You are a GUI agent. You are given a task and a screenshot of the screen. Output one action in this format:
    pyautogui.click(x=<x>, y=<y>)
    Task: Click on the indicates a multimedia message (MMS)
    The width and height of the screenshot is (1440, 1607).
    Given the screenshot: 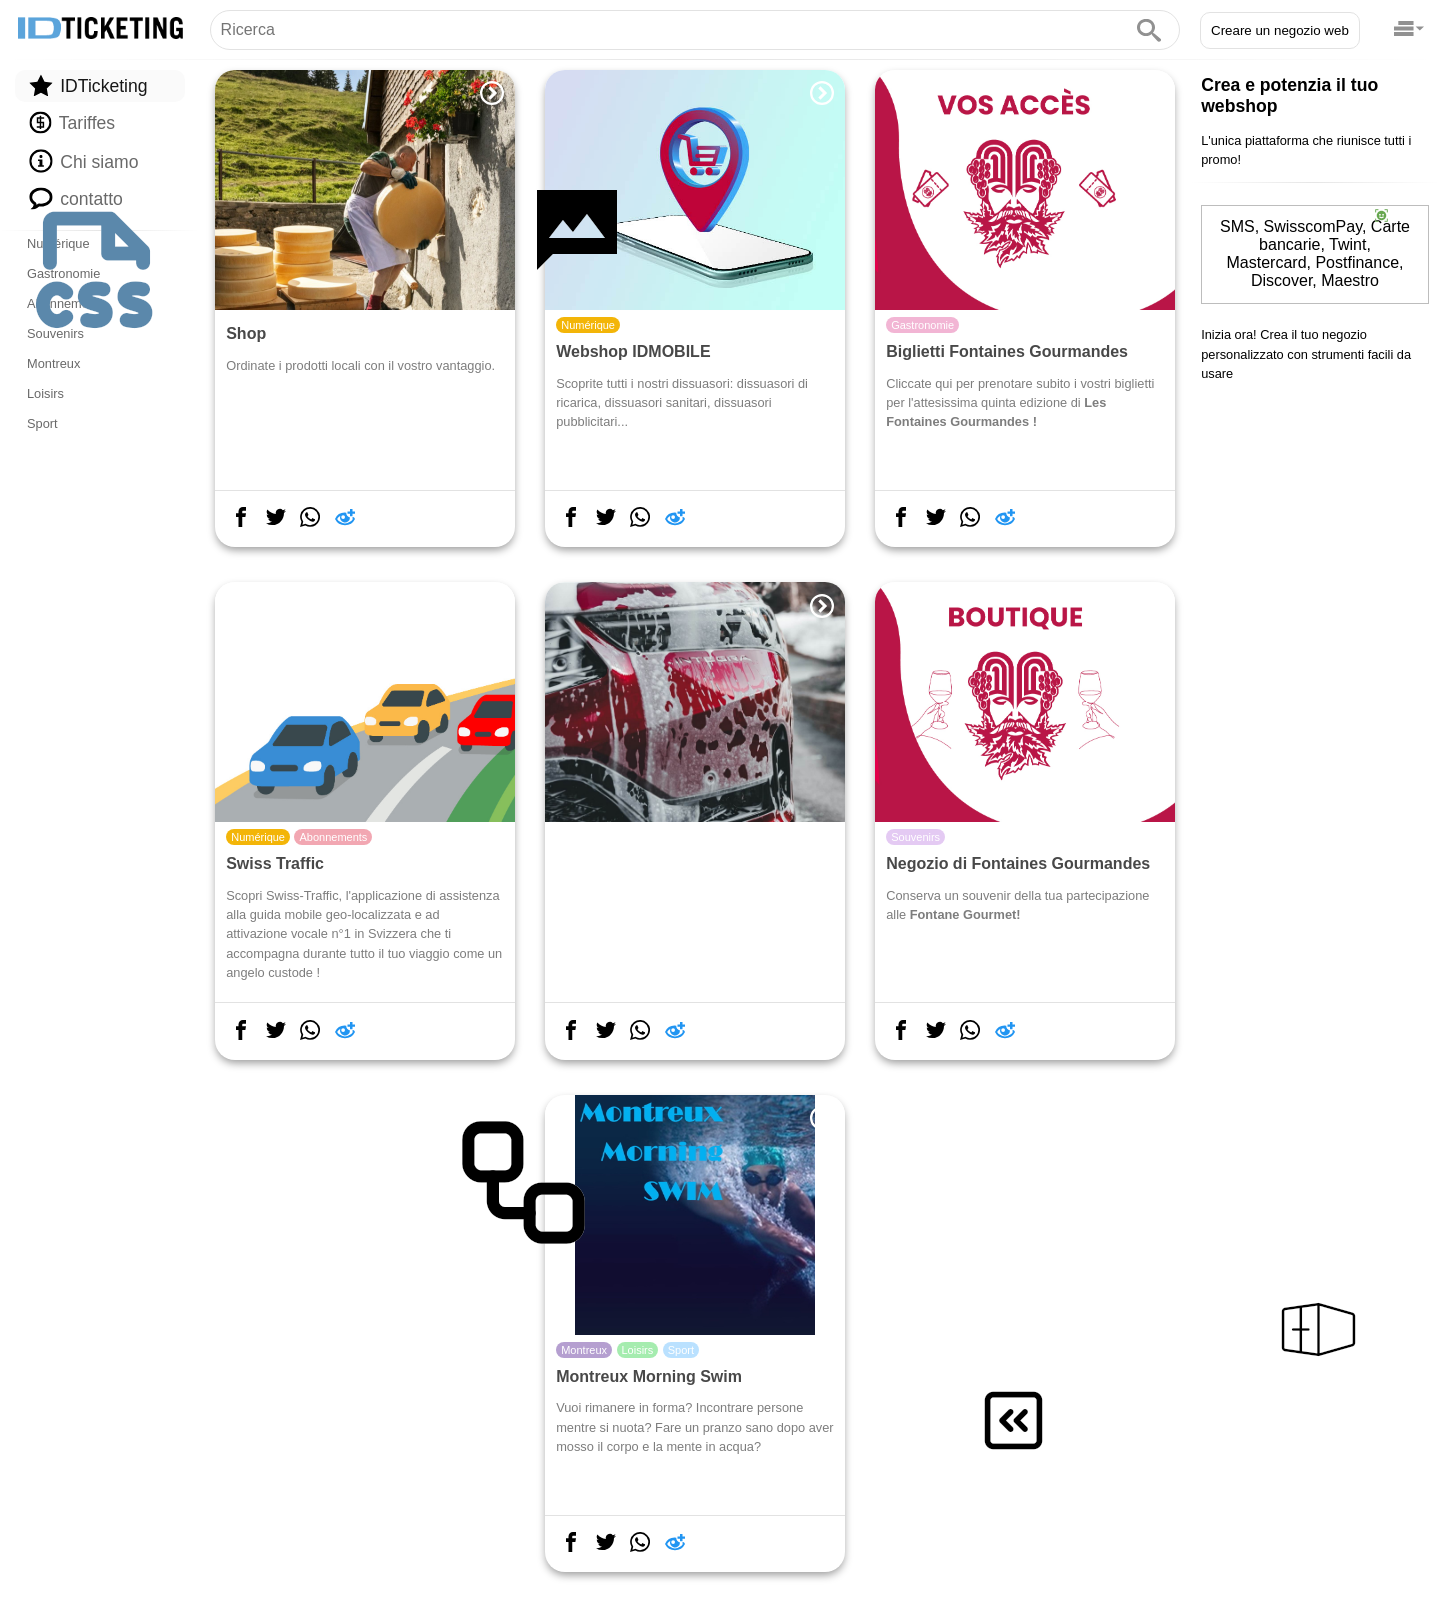 What is the action you would take?
    pyautogui.click(x=577, y=230)
    